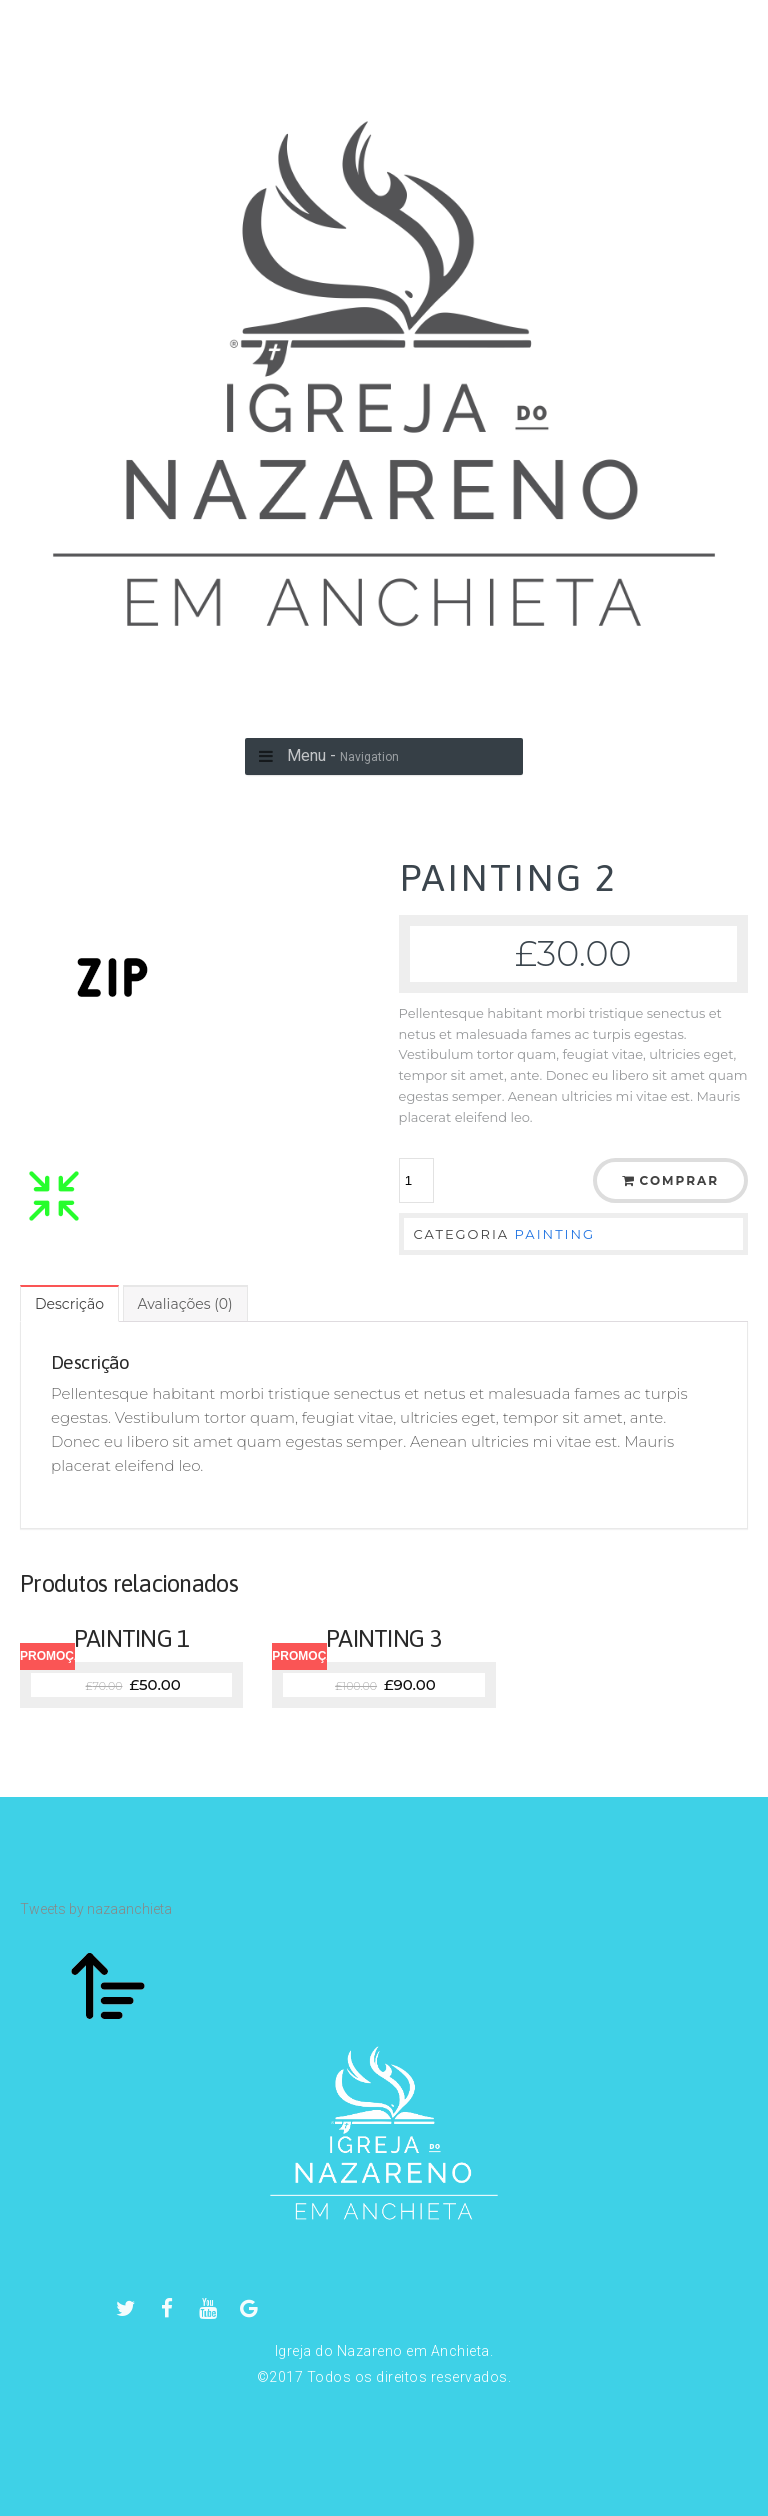 This screenshot has height=2516, width=768. I want to click on sort items in ascending order, so click(108, 1986).